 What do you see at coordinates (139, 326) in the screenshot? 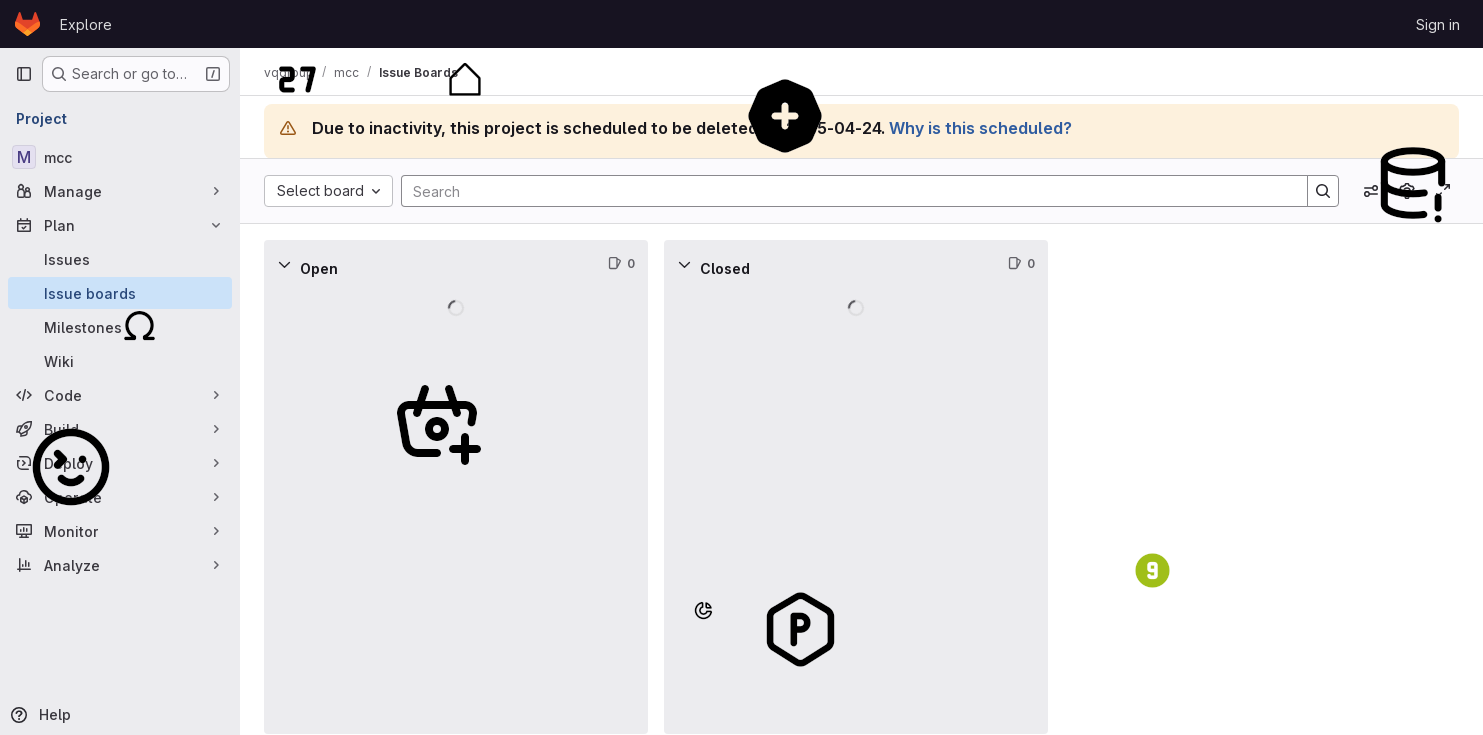
I see `represents the omega symbol in mathematical or scientific contexts` at bounding box center [139, 326].